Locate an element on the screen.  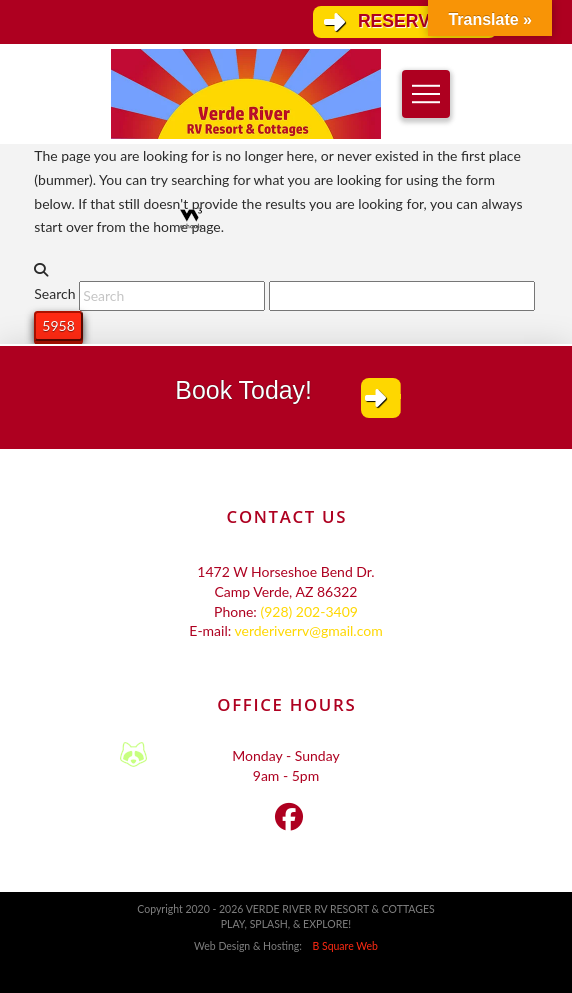
visit W3Schools website is located at coordinates (191, 218).